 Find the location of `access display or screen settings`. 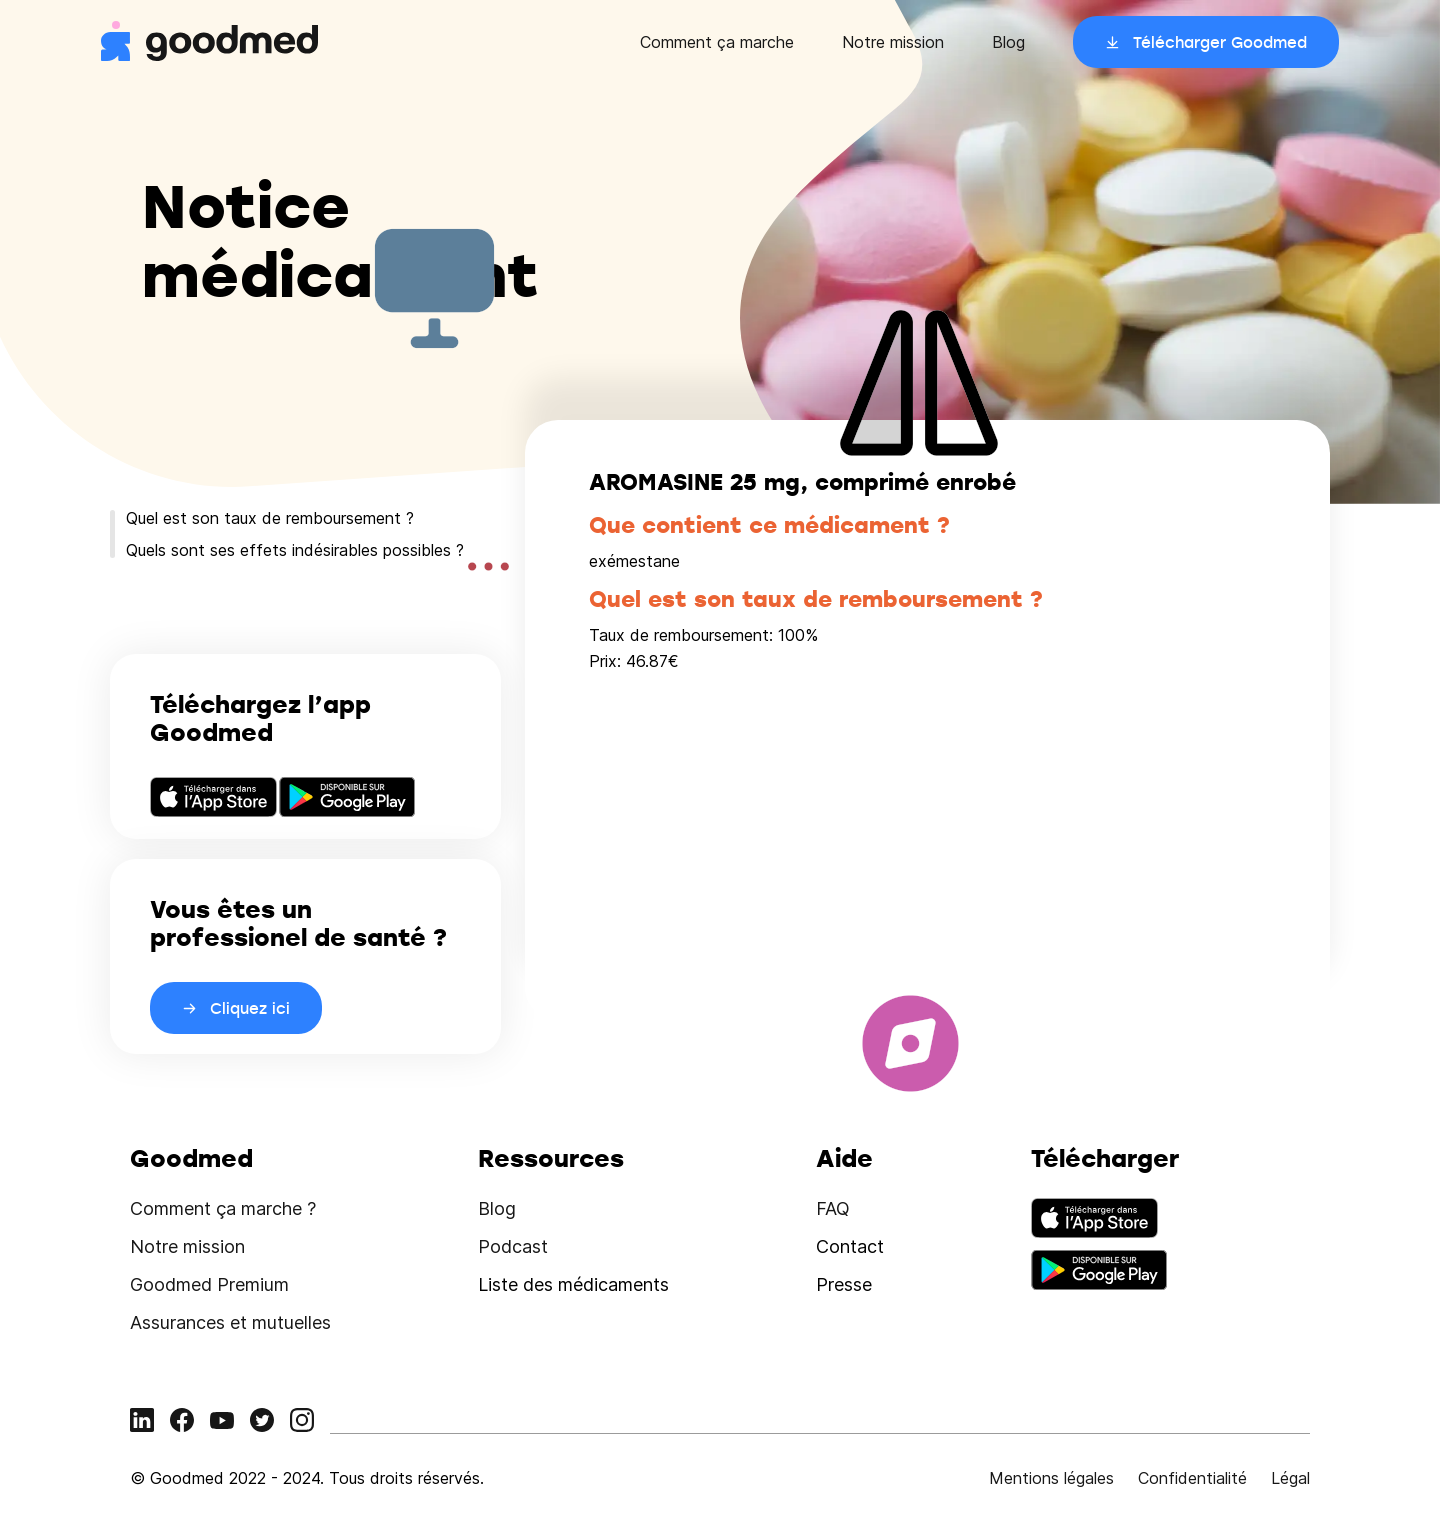

access display or screen settings is located at coordinates (434, 288).